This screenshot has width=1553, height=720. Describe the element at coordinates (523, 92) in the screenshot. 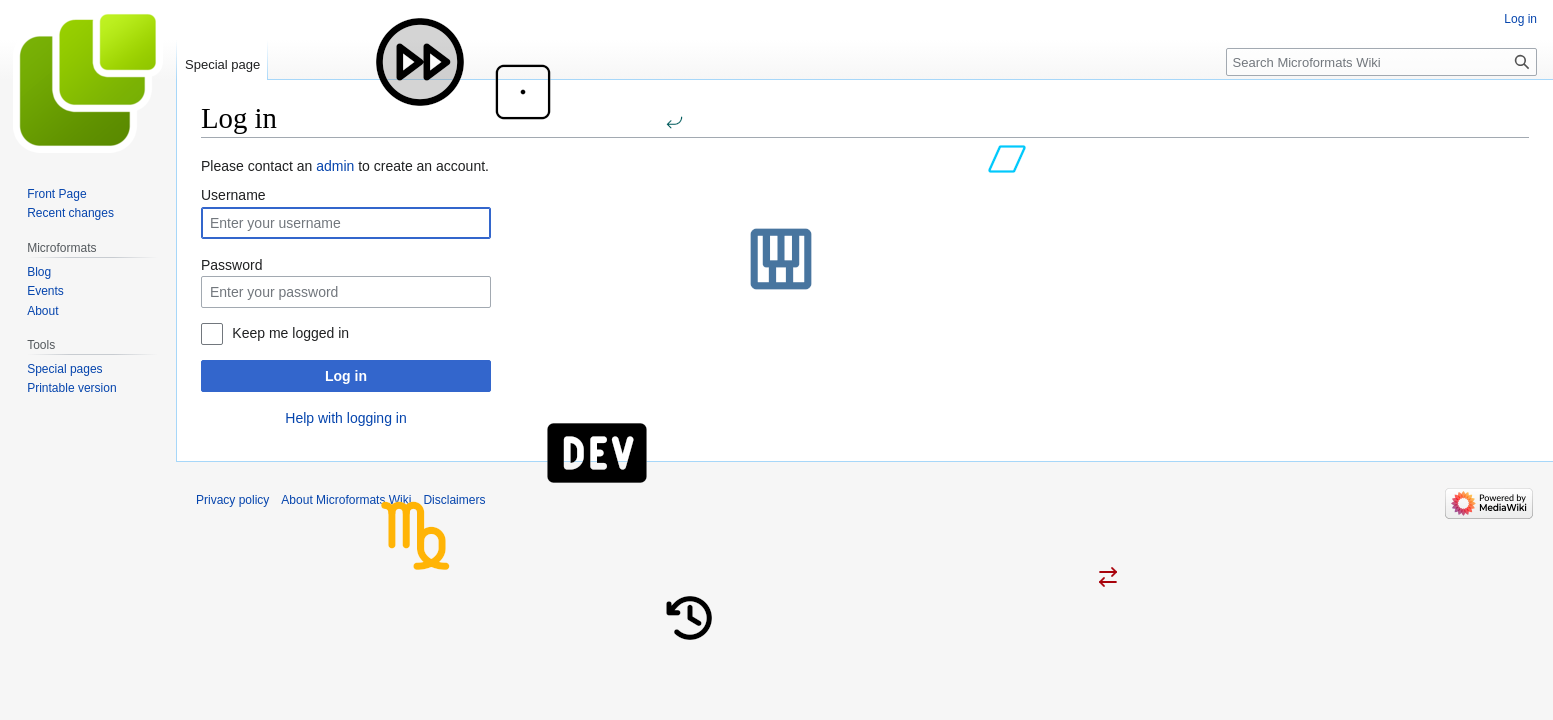

I see `indicates a roll result of one` at that location.